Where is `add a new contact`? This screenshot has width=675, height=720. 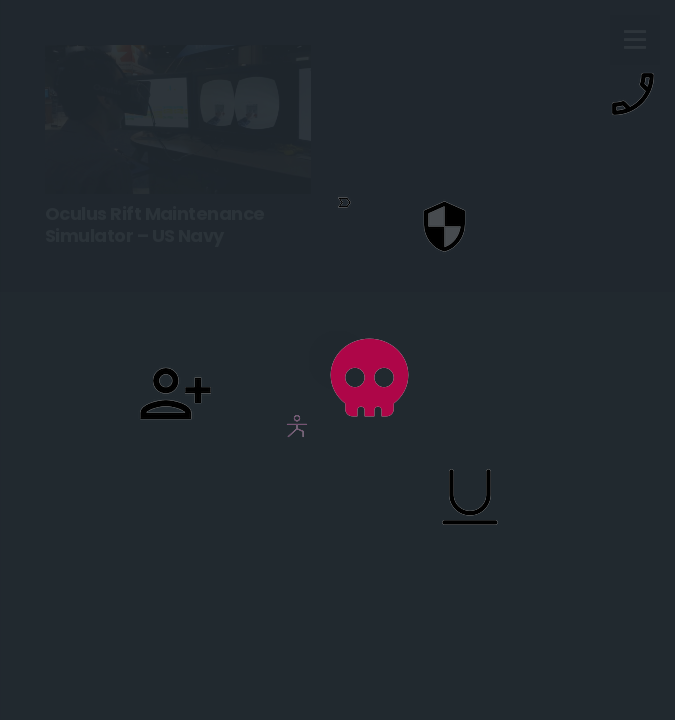 add a new contact is located at coordinates (175, 393).